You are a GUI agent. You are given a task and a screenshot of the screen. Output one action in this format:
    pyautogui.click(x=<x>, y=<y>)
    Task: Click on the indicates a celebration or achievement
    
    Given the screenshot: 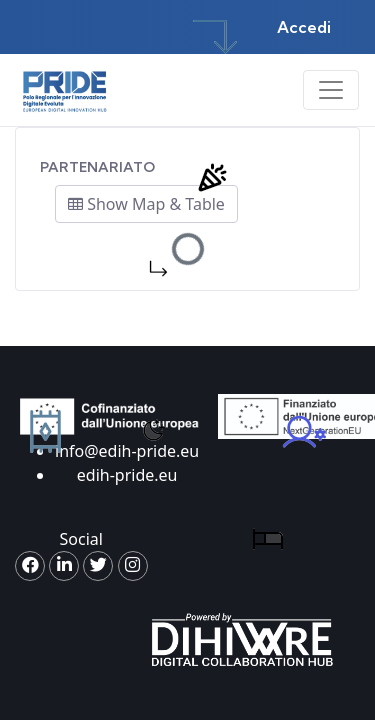 What is the action you would take?
    pyautogui.click(x=211, y=179)
    